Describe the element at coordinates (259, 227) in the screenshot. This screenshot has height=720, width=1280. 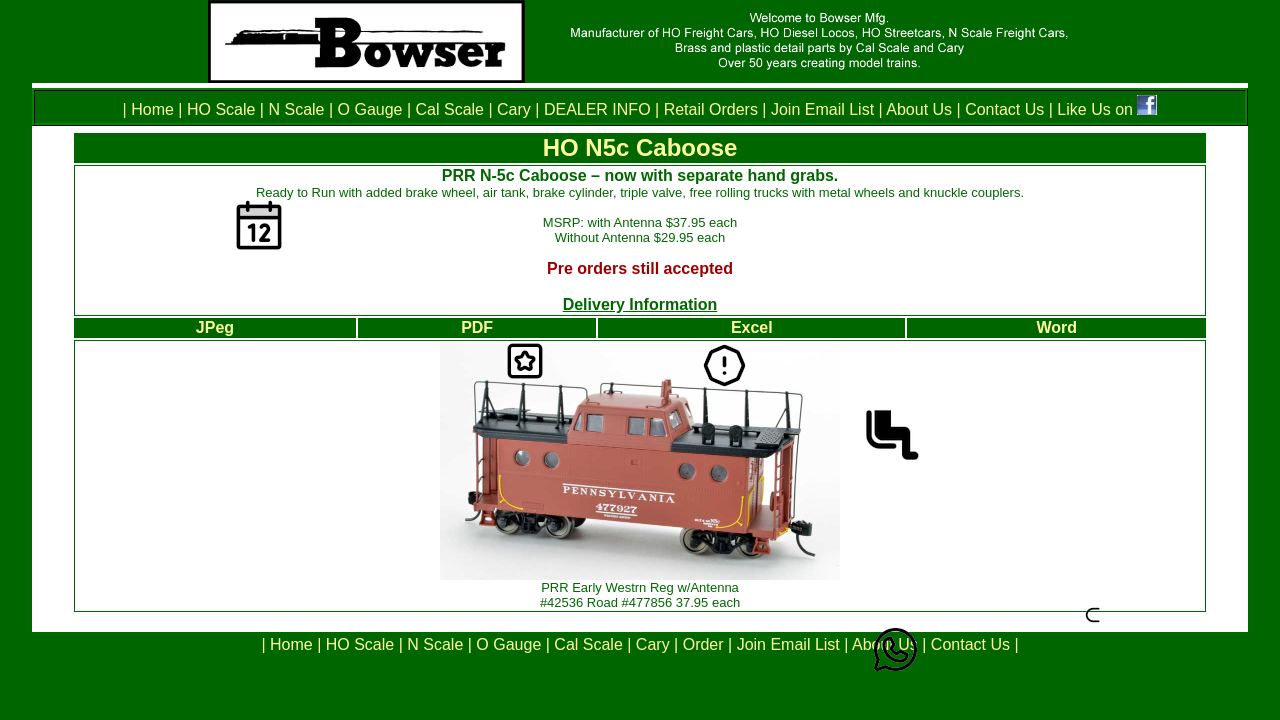
I see `view or open the calendar` at that location.